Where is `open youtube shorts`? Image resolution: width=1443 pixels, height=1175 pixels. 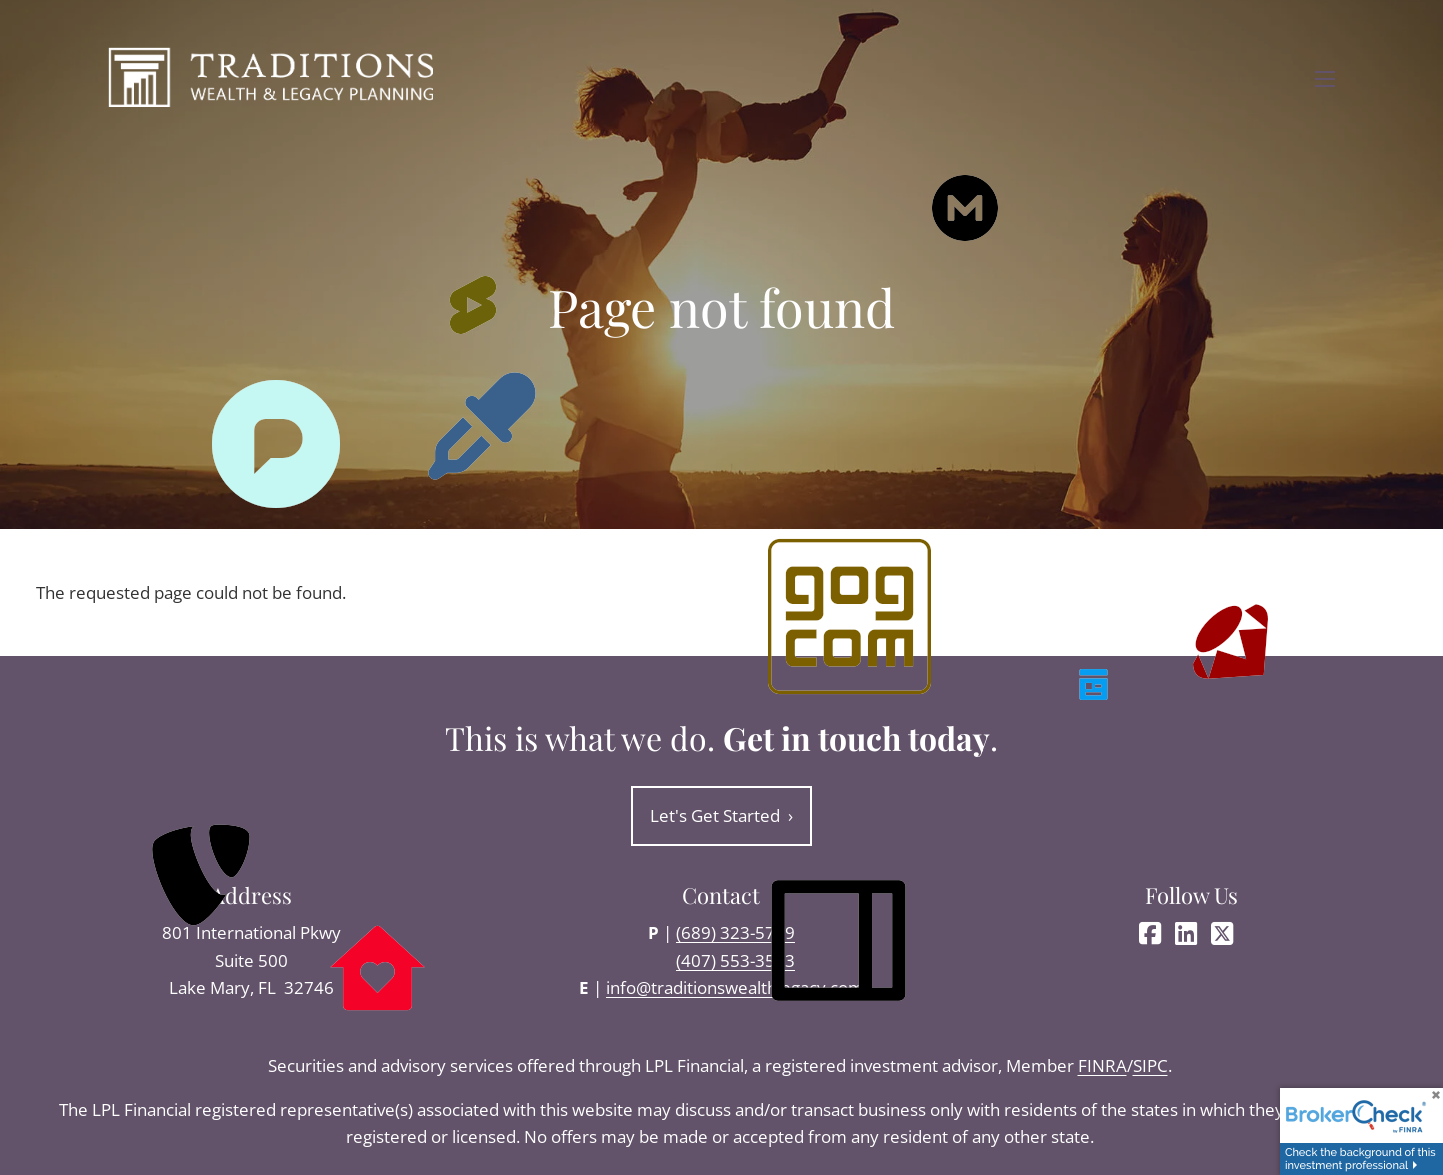 open youtube shorts is located at coordinates (473, 305).